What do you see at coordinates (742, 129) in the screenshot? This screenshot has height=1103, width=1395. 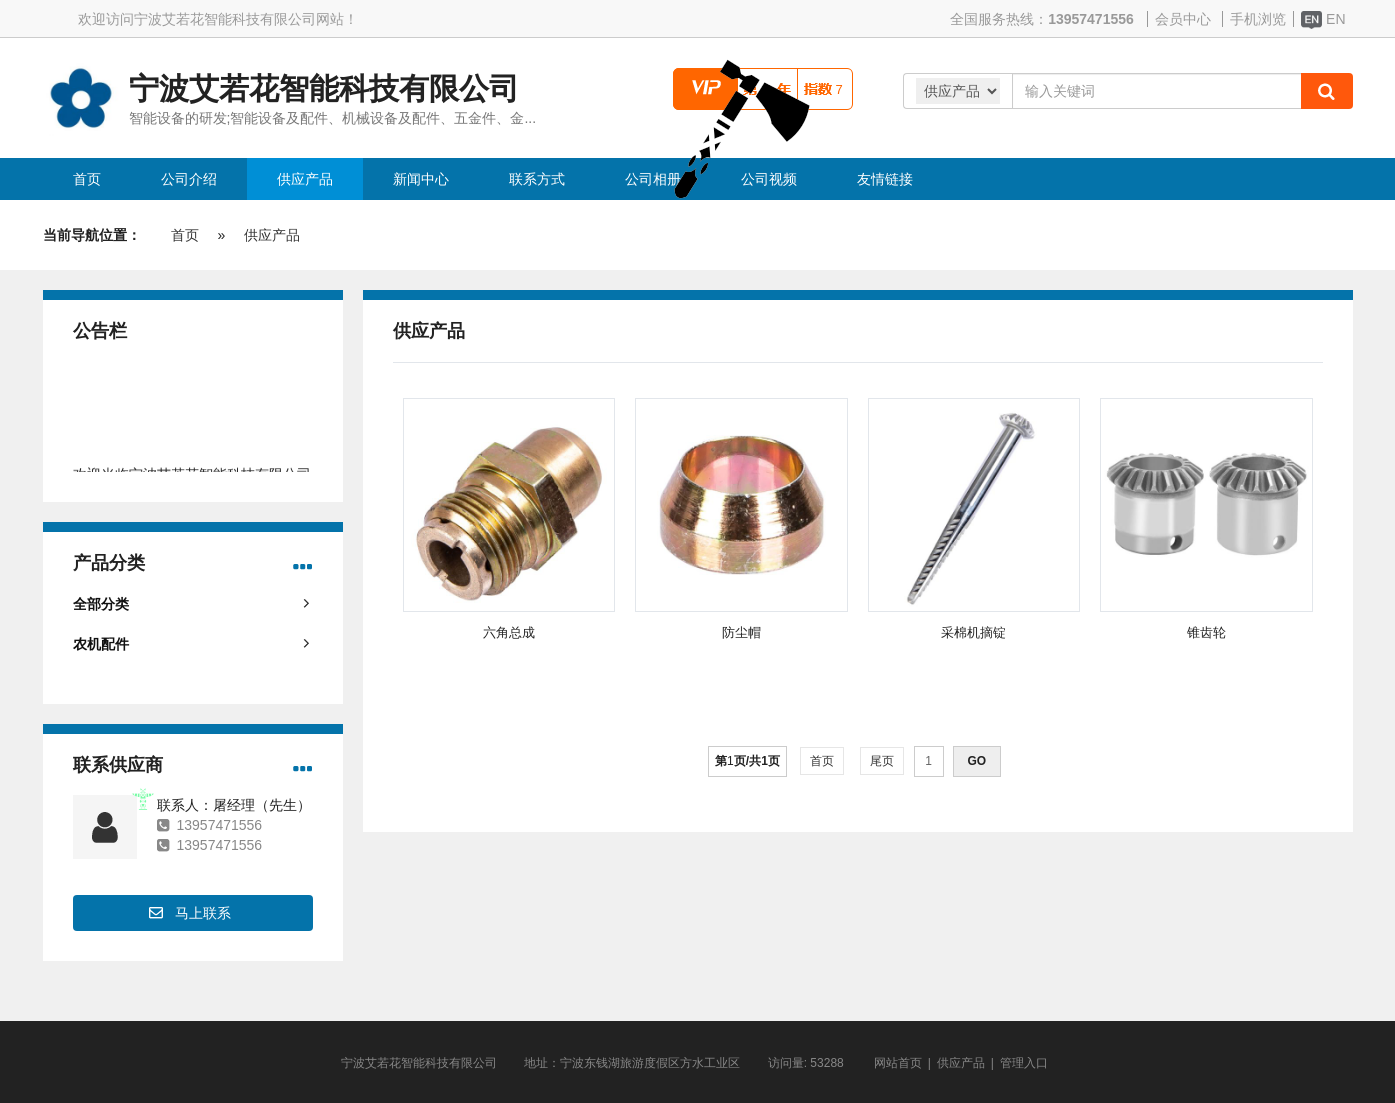 I see `select tomahawk weapon or tool` at bounding box center [742, 129].